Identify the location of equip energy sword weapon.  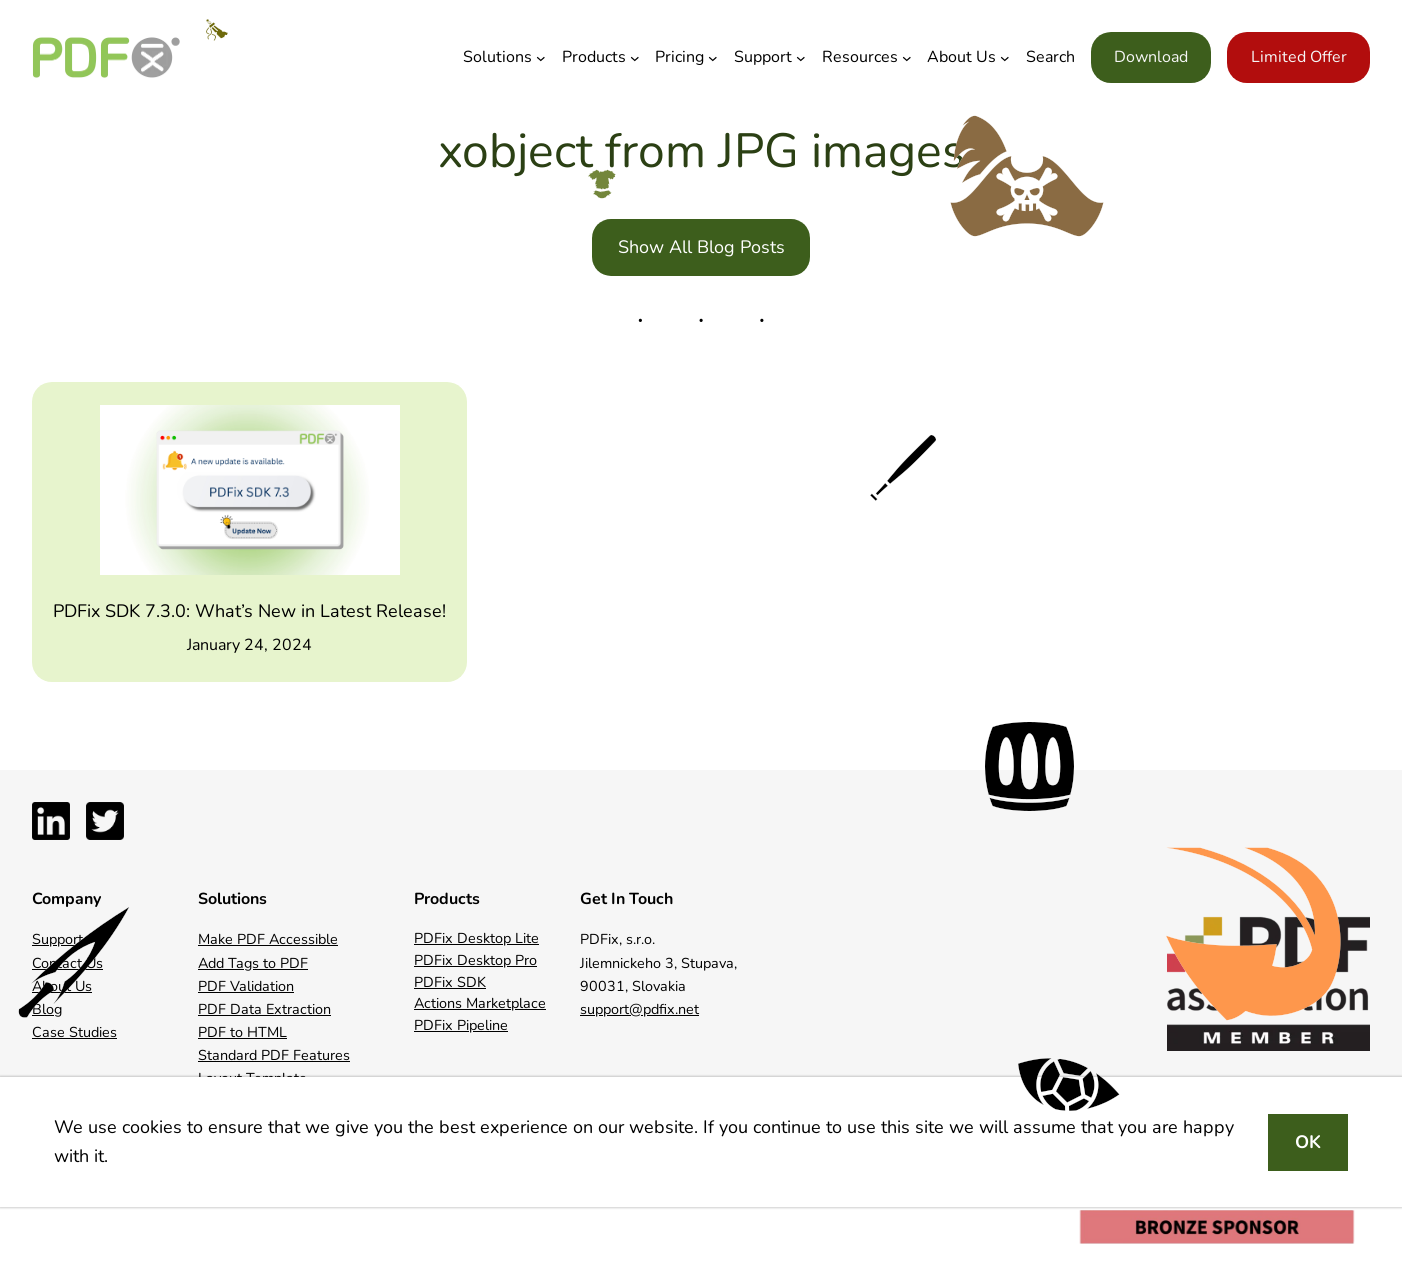
(74, 961).